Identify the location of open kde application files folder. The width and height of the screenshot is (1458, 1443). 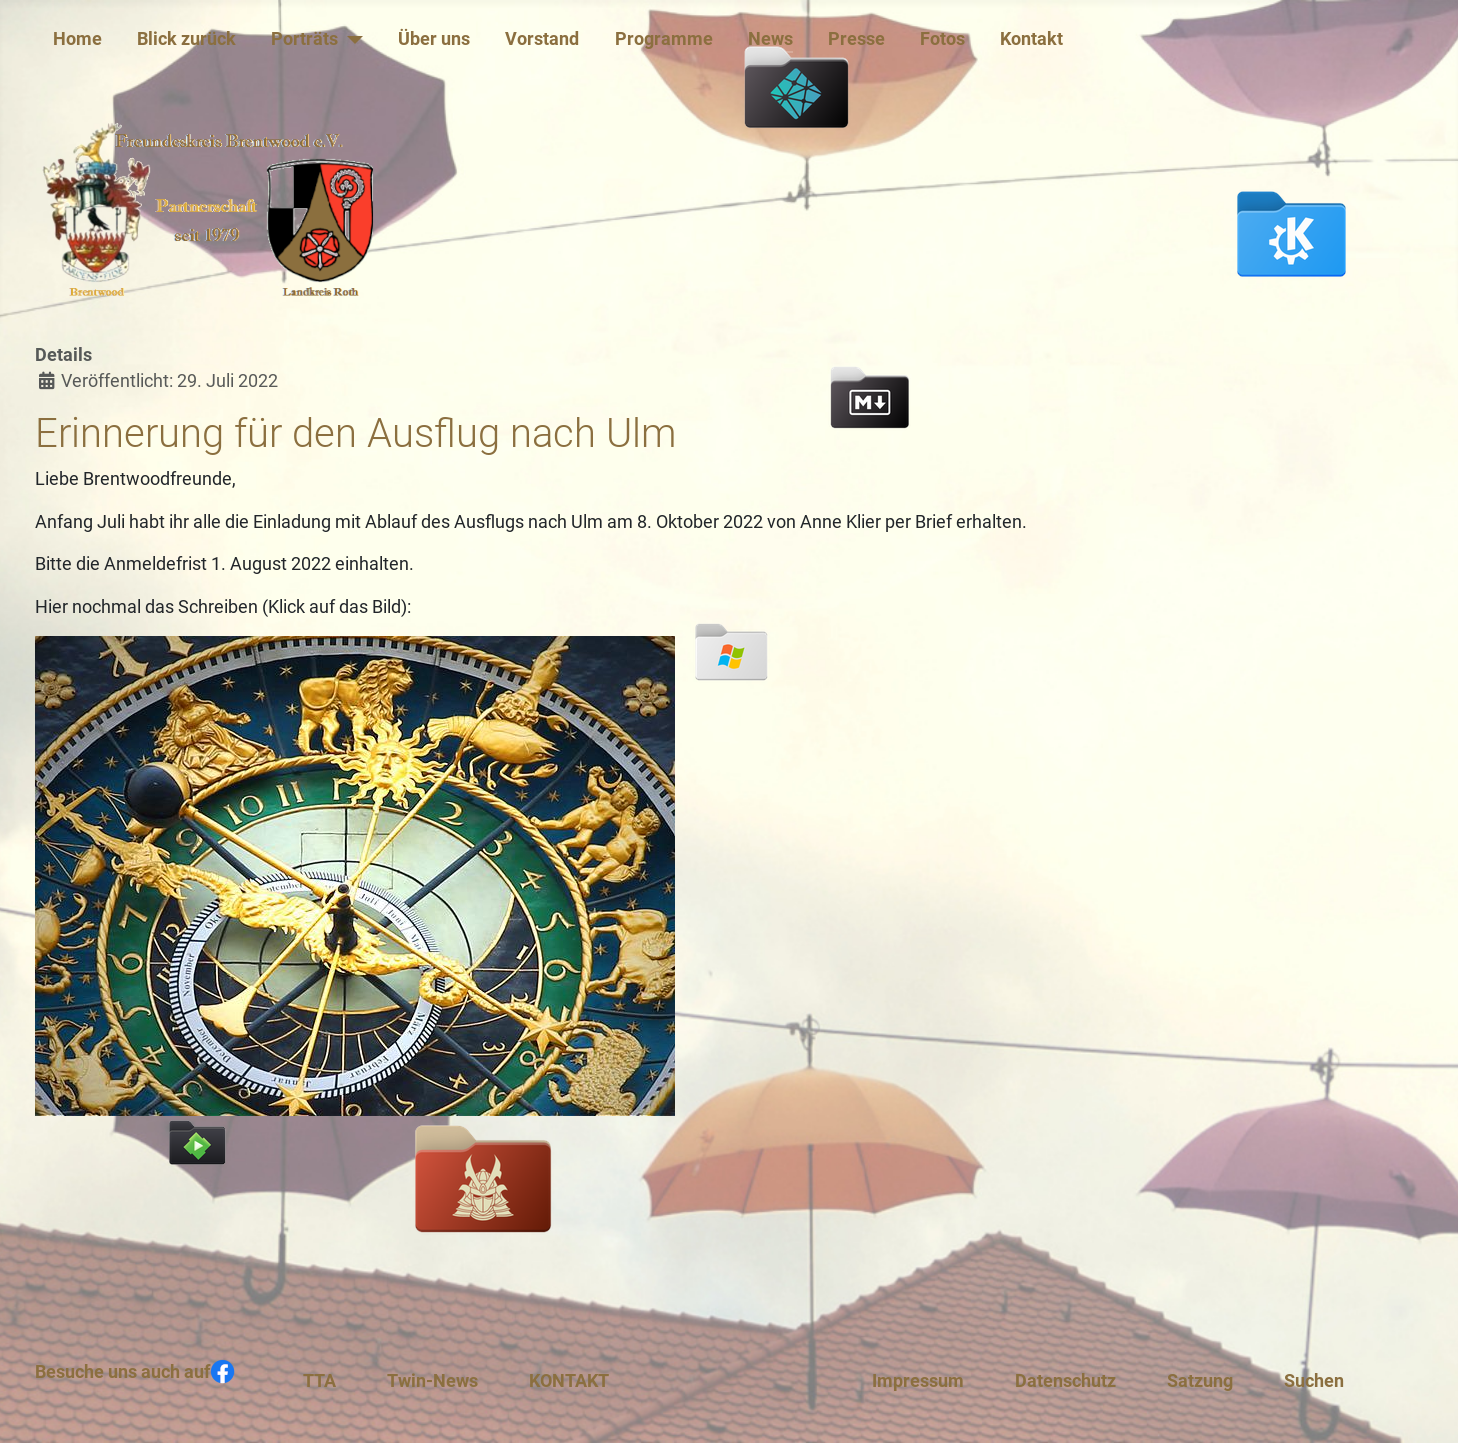
(1291, 237).